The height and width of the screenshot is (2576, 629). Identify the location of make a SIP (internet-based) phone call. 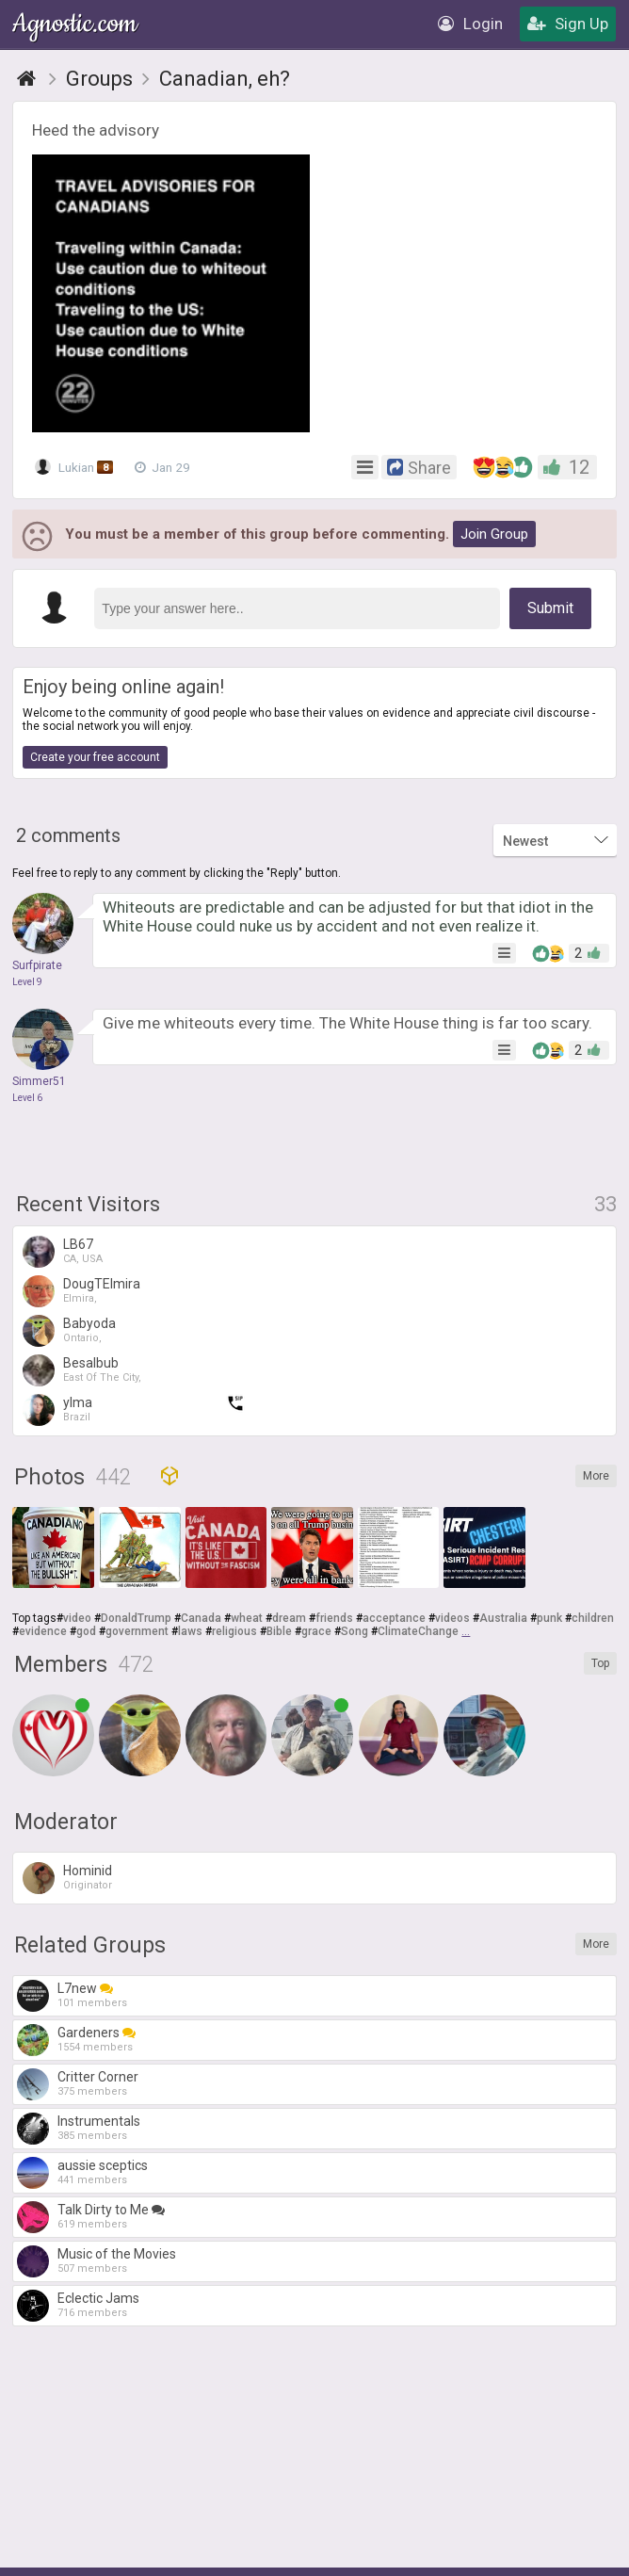
(235, 1403).